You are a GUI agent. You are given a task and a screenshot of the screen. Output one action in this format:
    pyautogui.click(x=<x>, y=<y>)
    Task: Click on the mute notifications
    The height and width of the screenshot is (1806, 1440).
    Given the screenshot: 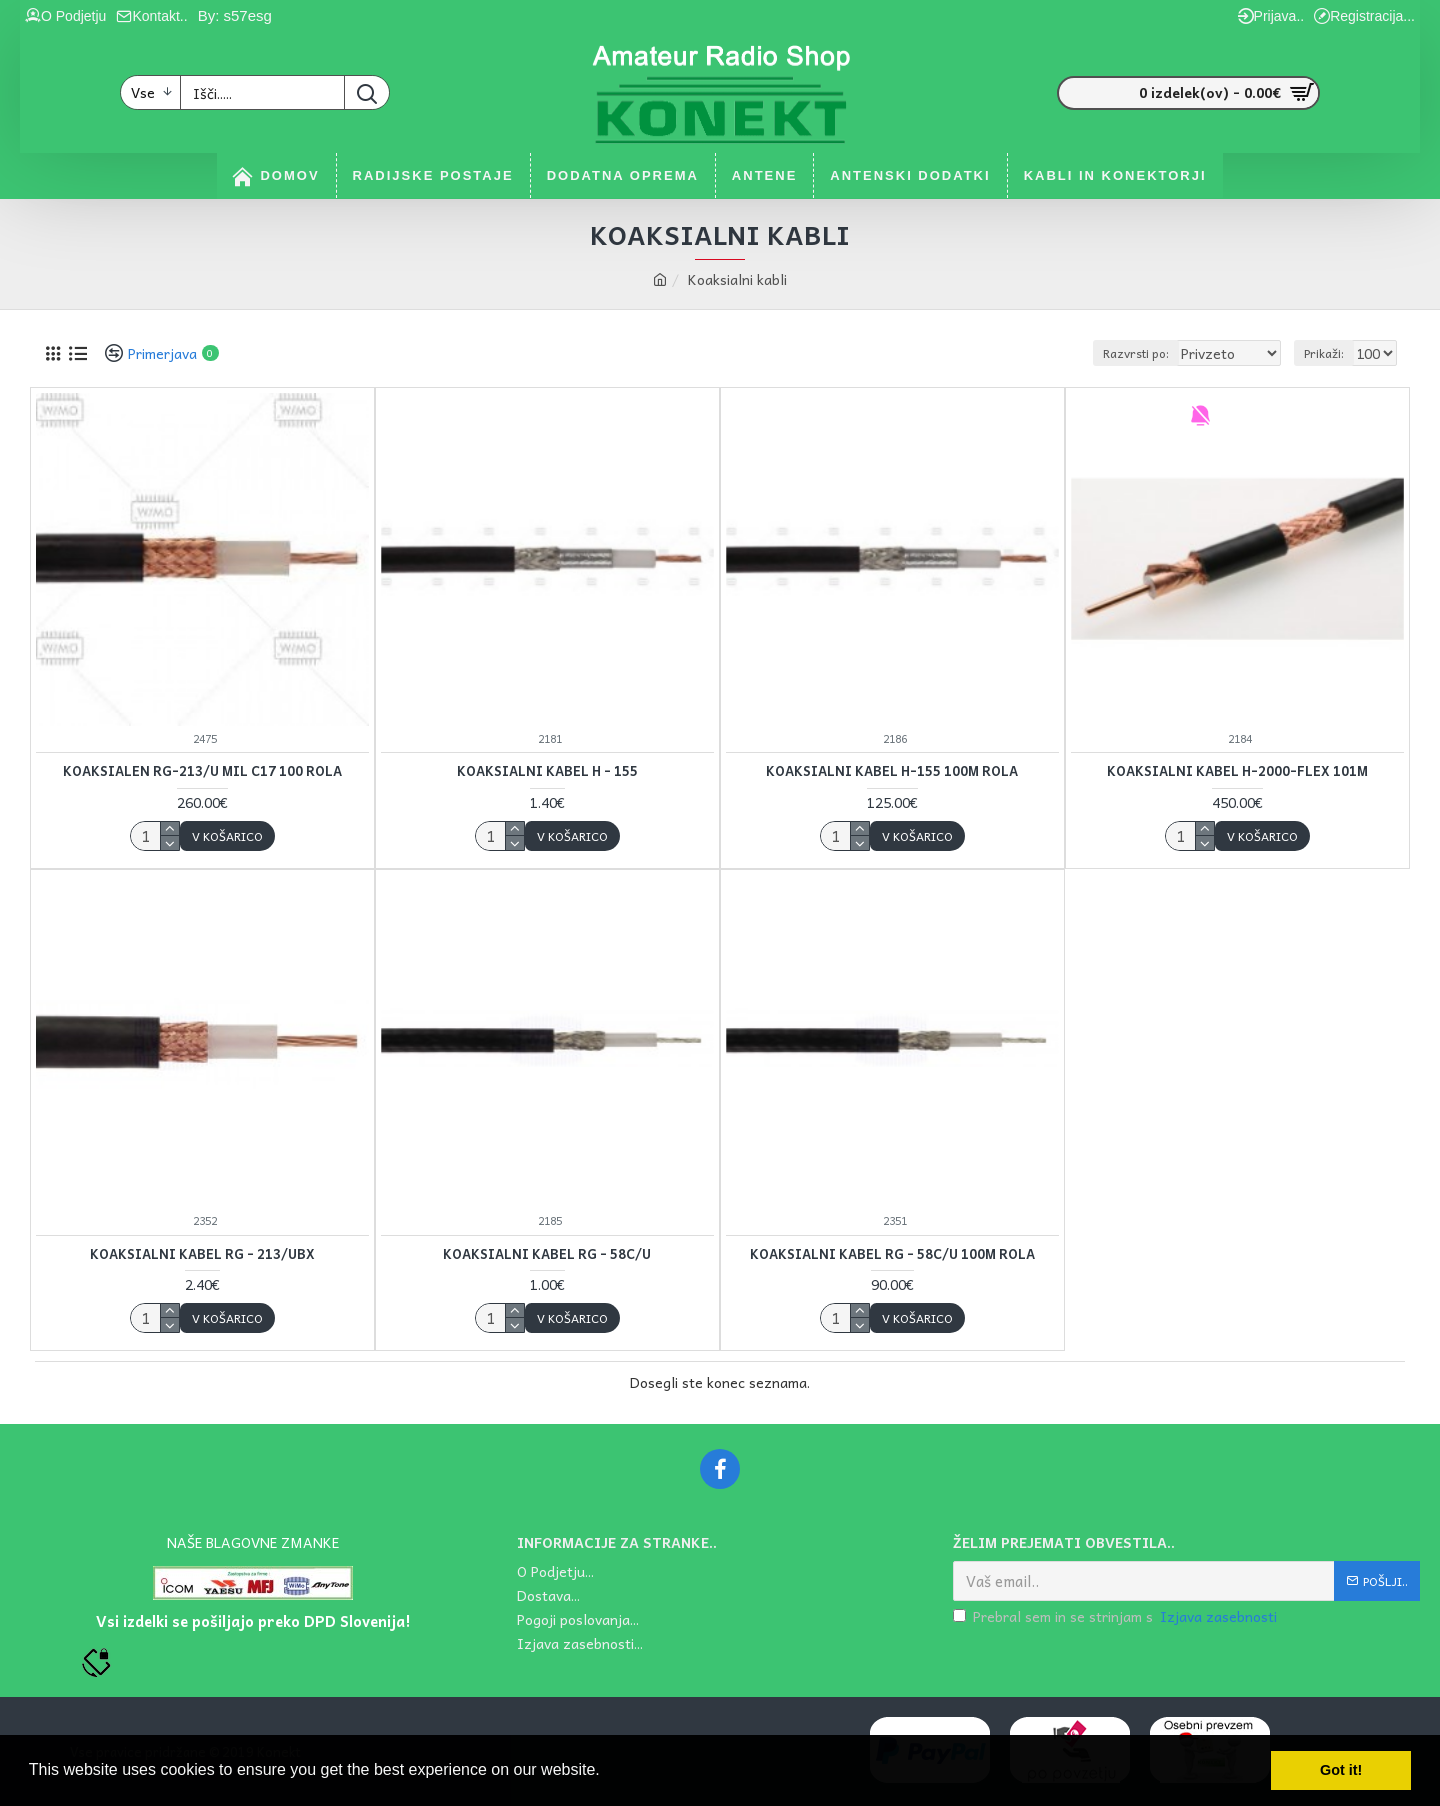 What is the action you would take?
    pyautogui.click(x=1200, y=415)
    